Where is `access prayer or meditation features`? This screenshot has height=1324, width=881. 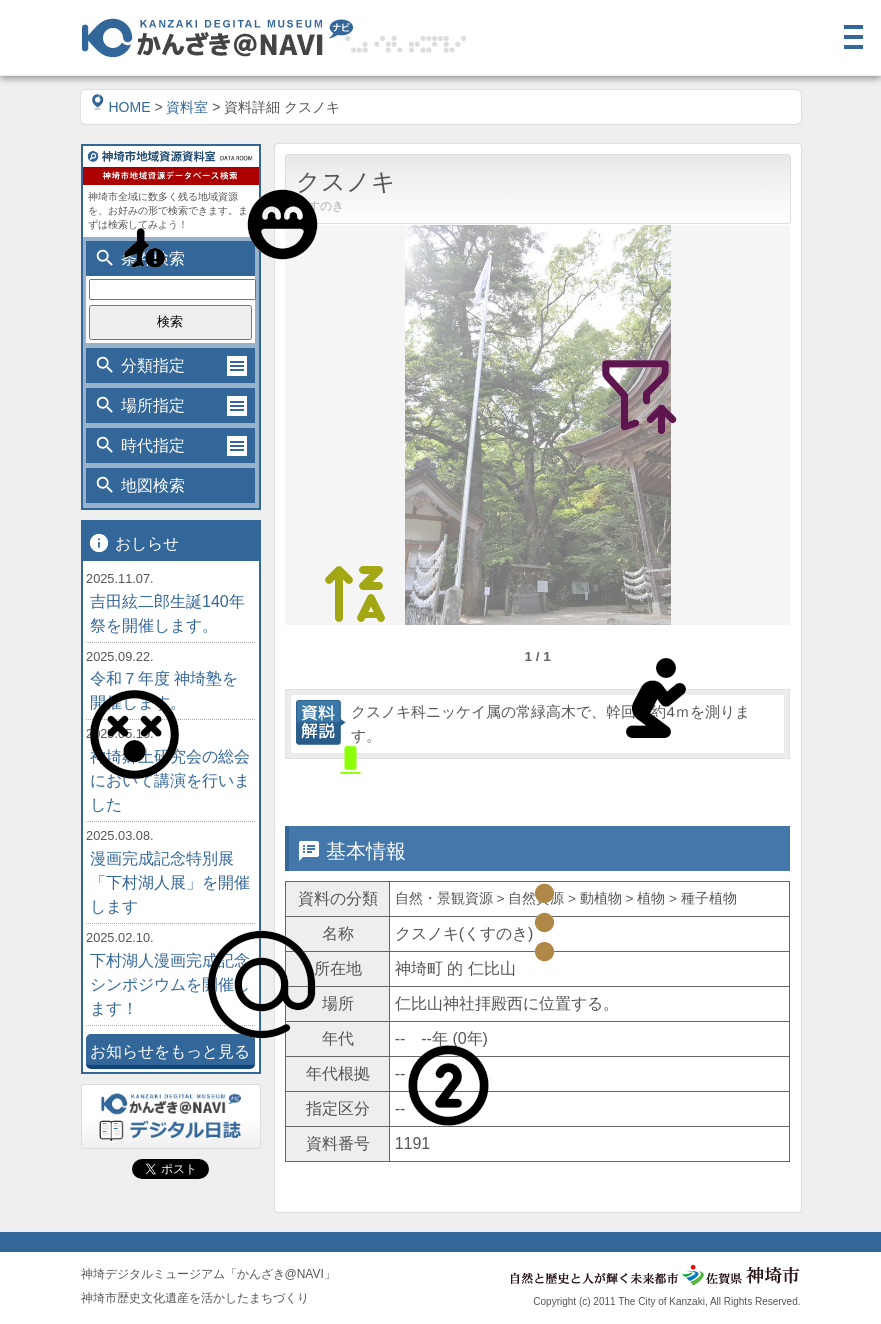 access prayer or meditation features is located at coordinates (656, 698).